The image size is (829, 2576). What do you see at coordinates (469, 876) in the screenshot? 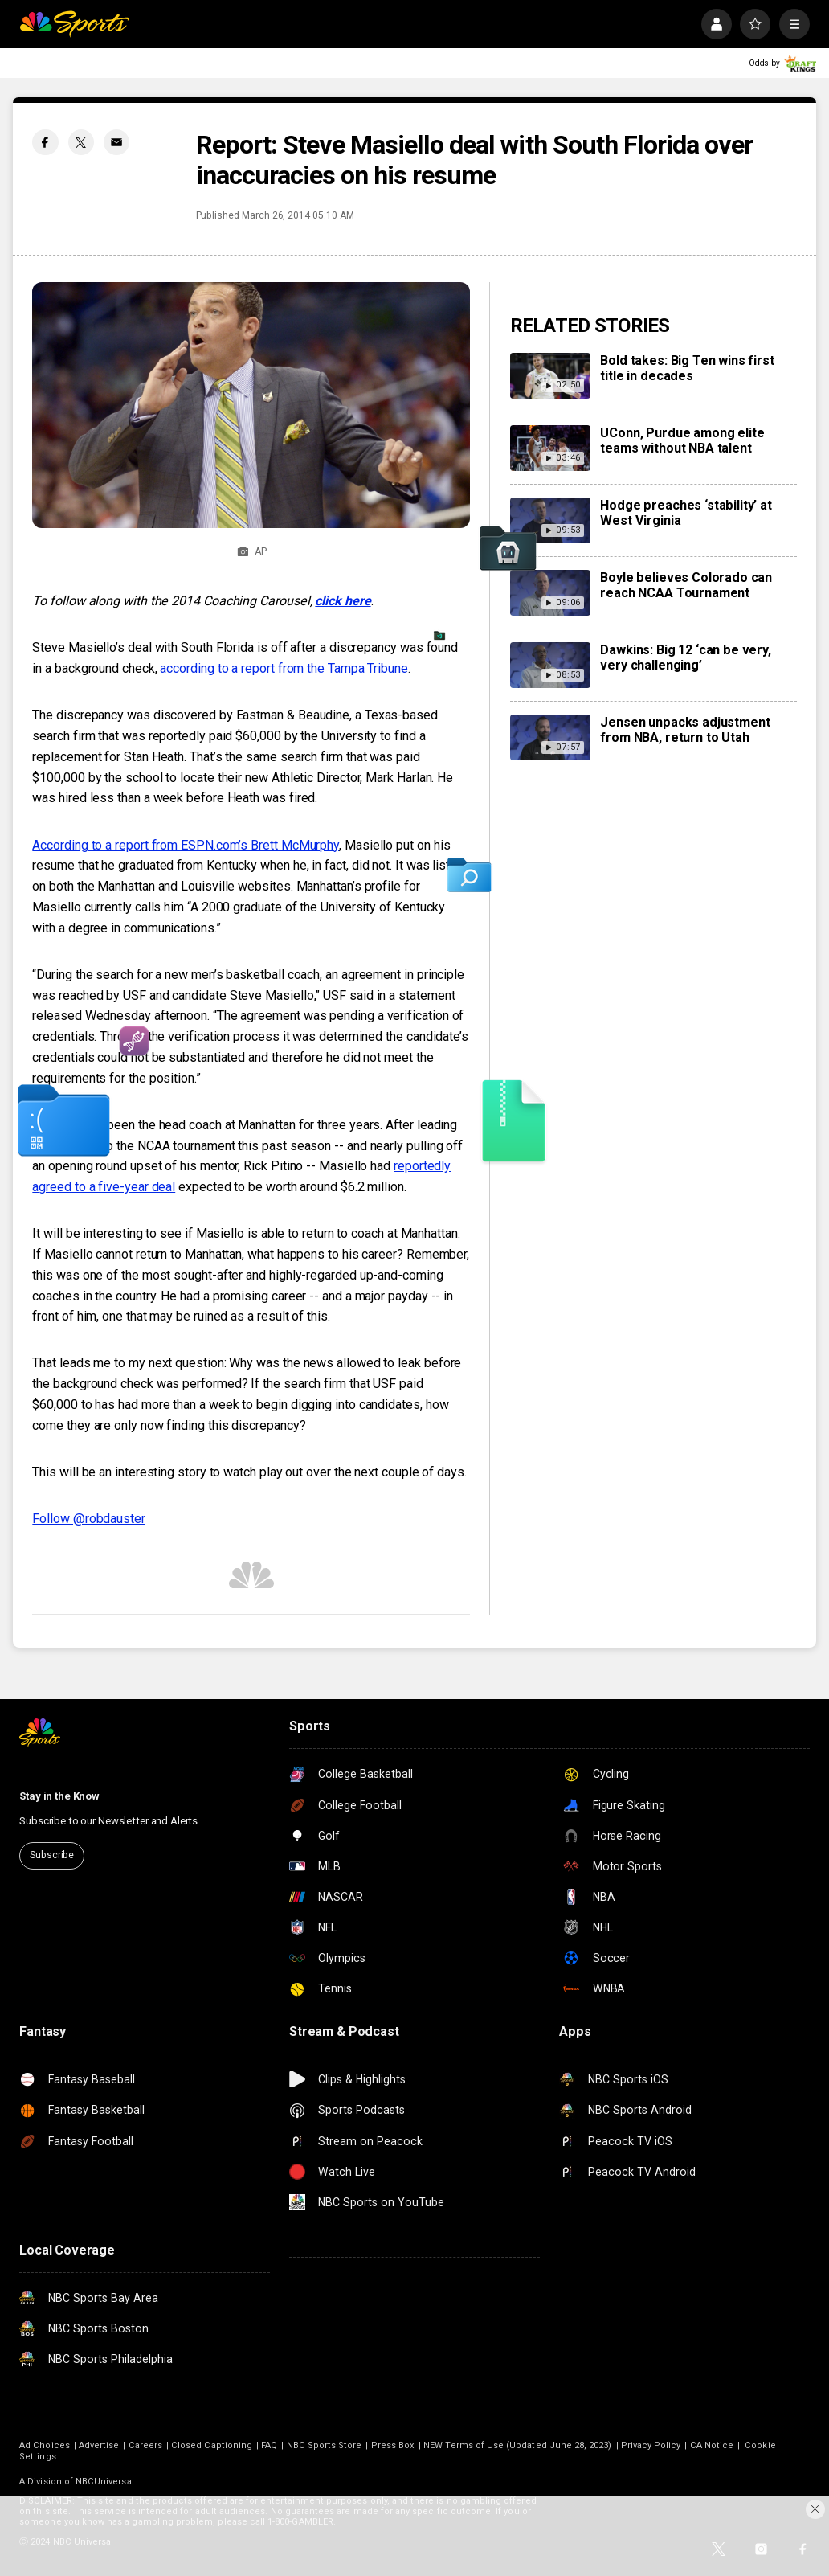
I see `search within folder contents` at bounding box center [469, 876].